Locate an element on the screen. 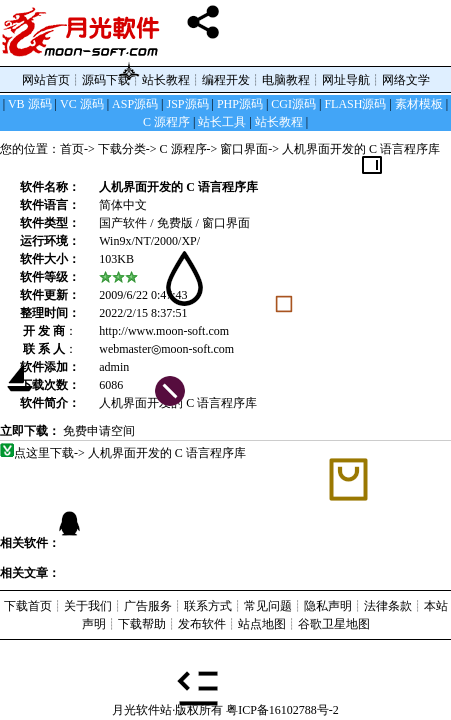  galactic senate logo from star wars is located at coordinates (129, 71).